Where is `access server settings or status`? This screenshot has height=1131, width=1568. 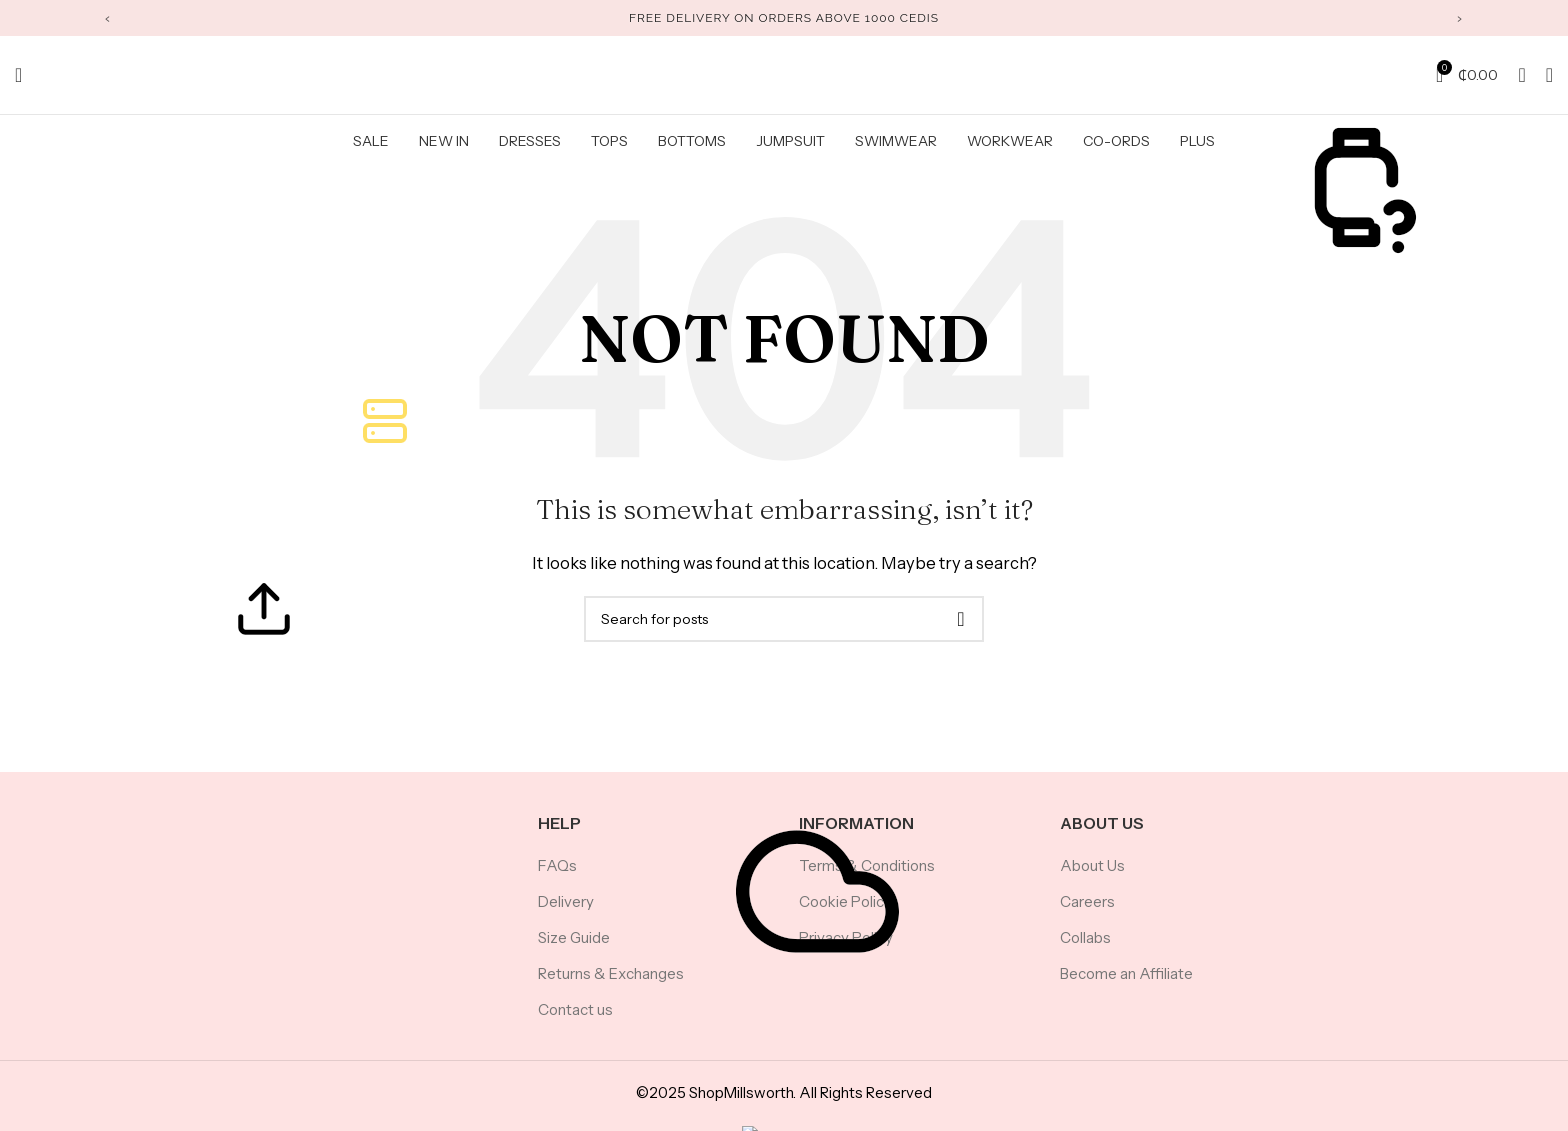 access server settings or status is located at coordinates (385, 421).